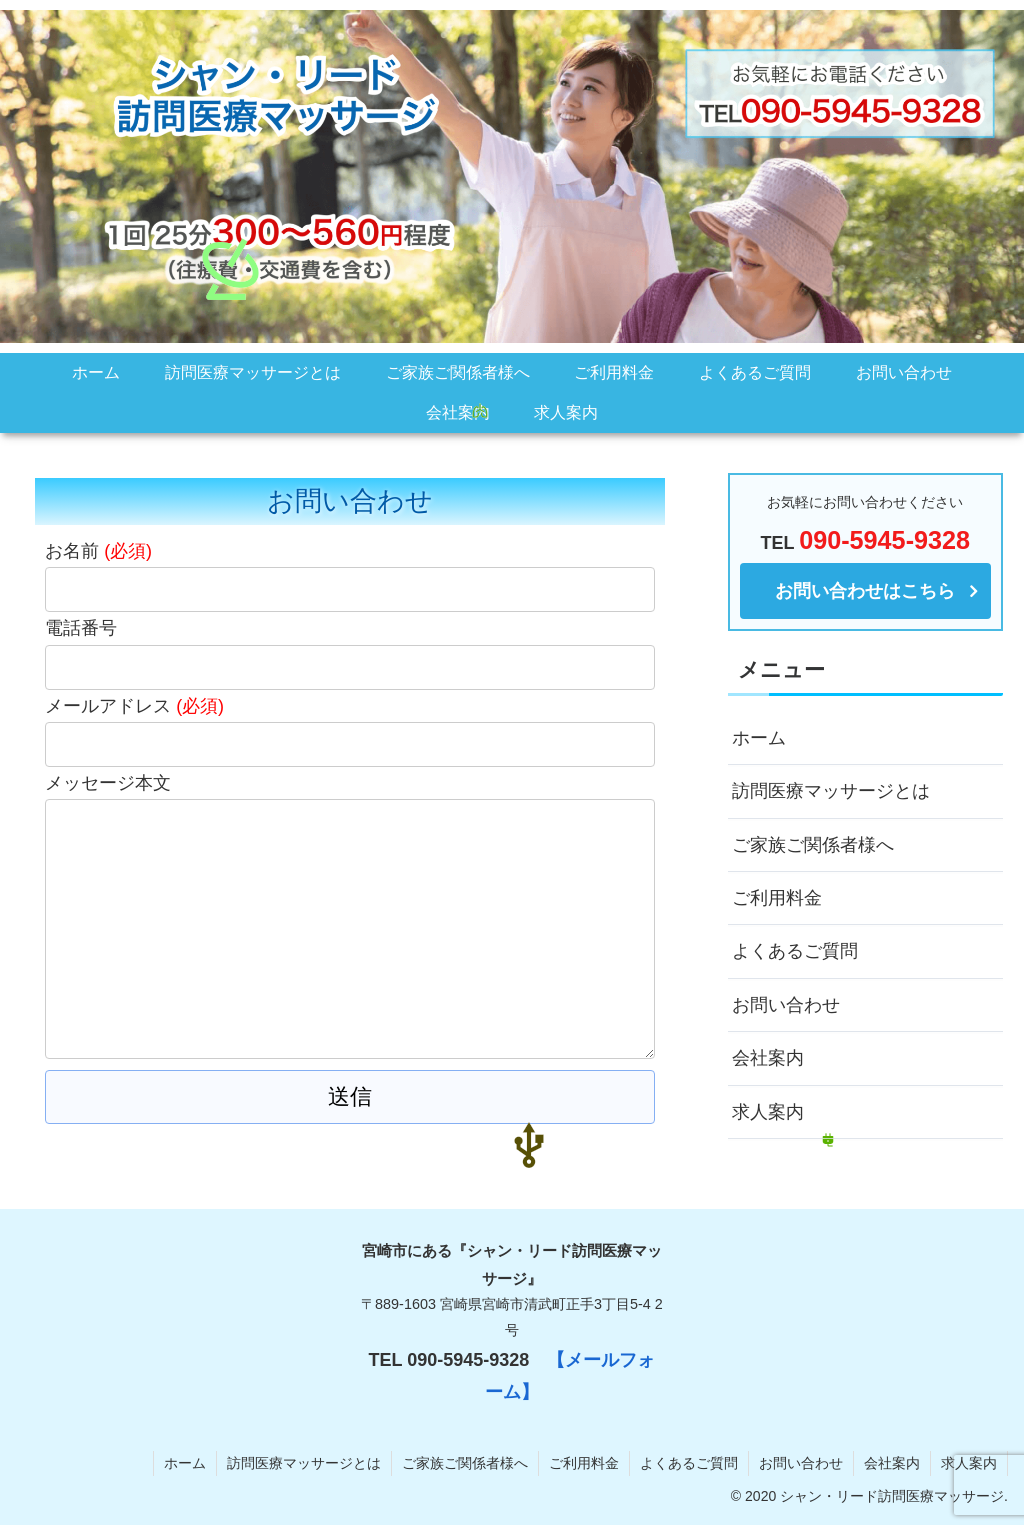 This screenshot has width=1024, height=1529. I want to click on access radar or scanning functionality, so click(230, 269).